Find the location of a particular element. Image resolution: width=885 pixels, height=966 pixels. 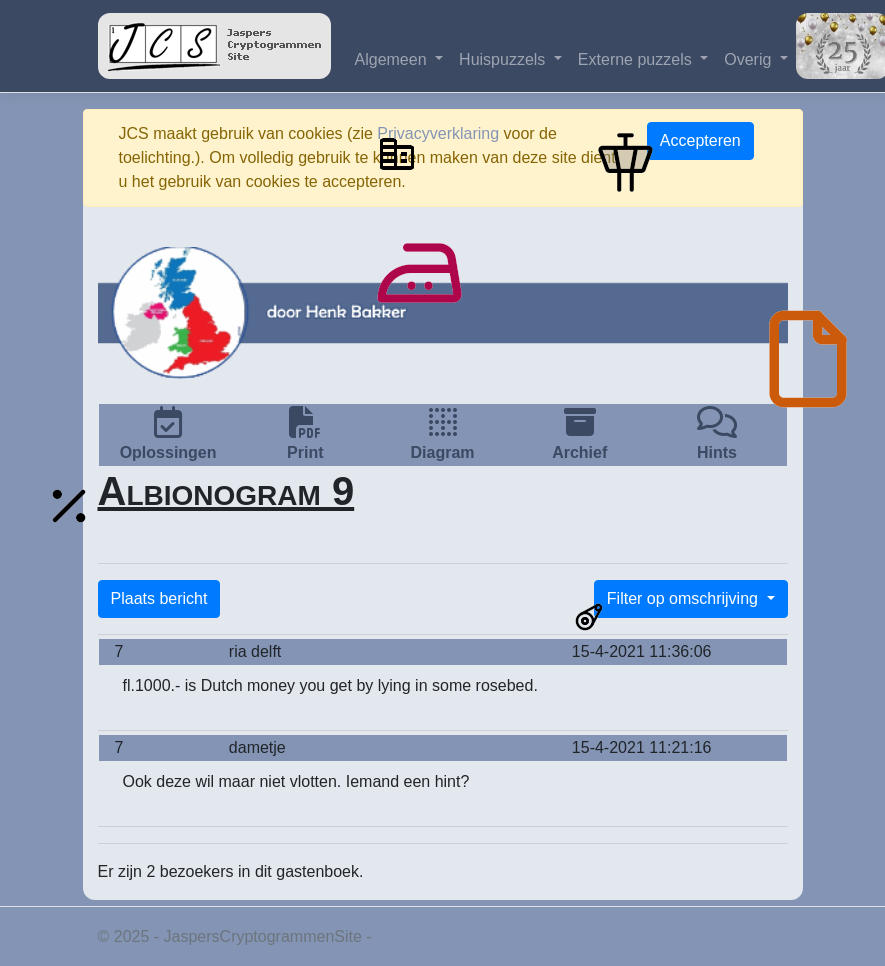

view or apply a discount is located at coordinates (69, 506).